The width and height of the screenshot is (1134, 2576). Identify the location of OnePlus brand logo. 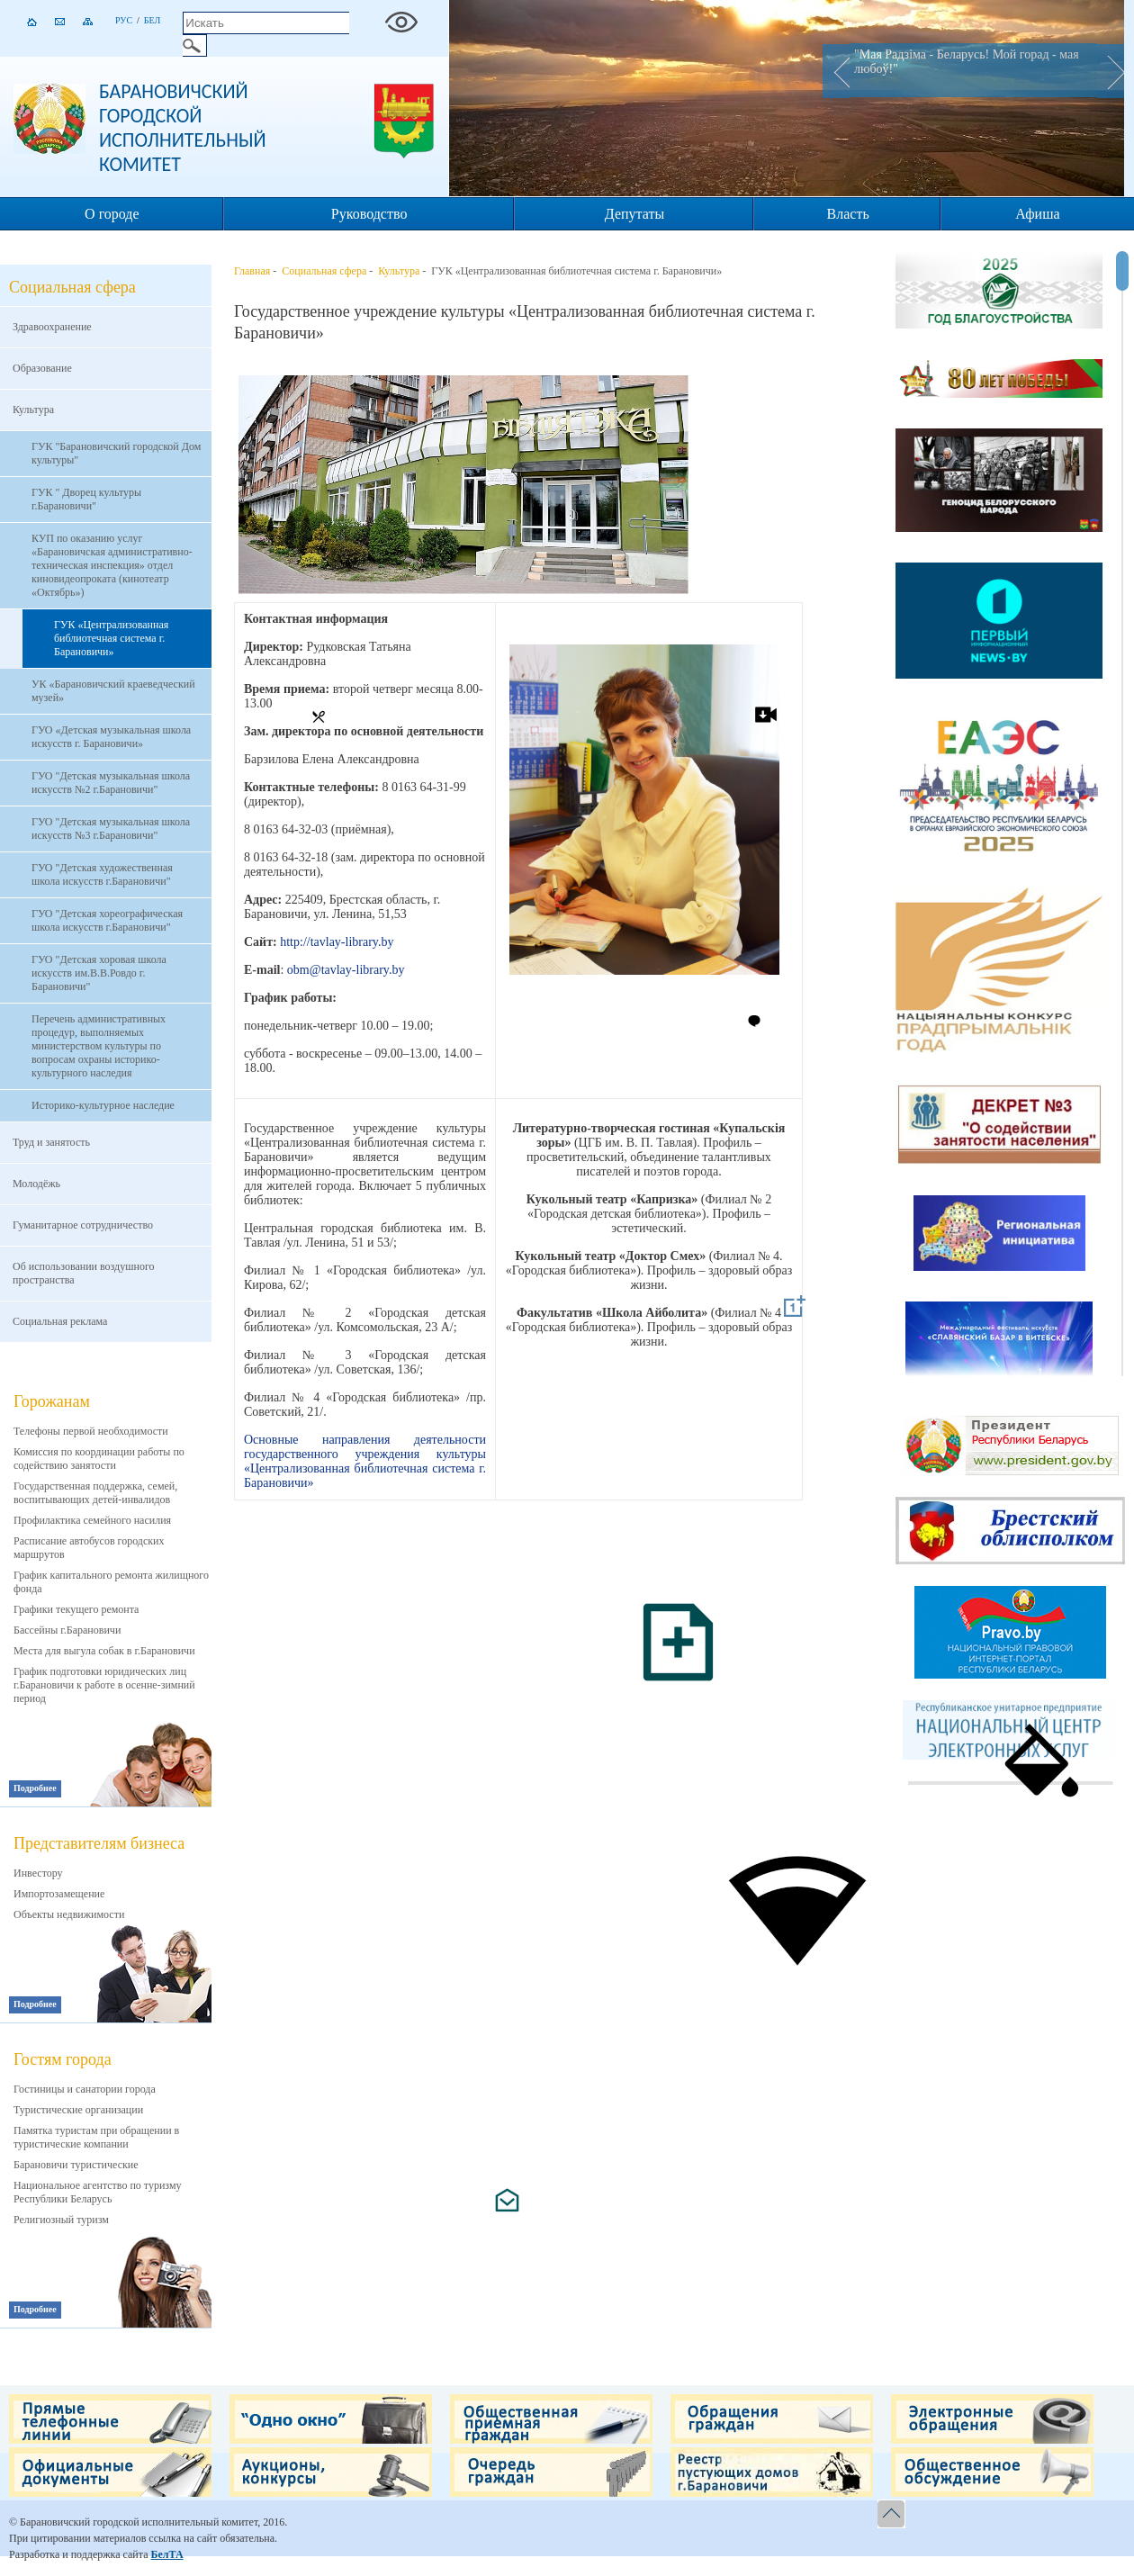
(795, 1306).